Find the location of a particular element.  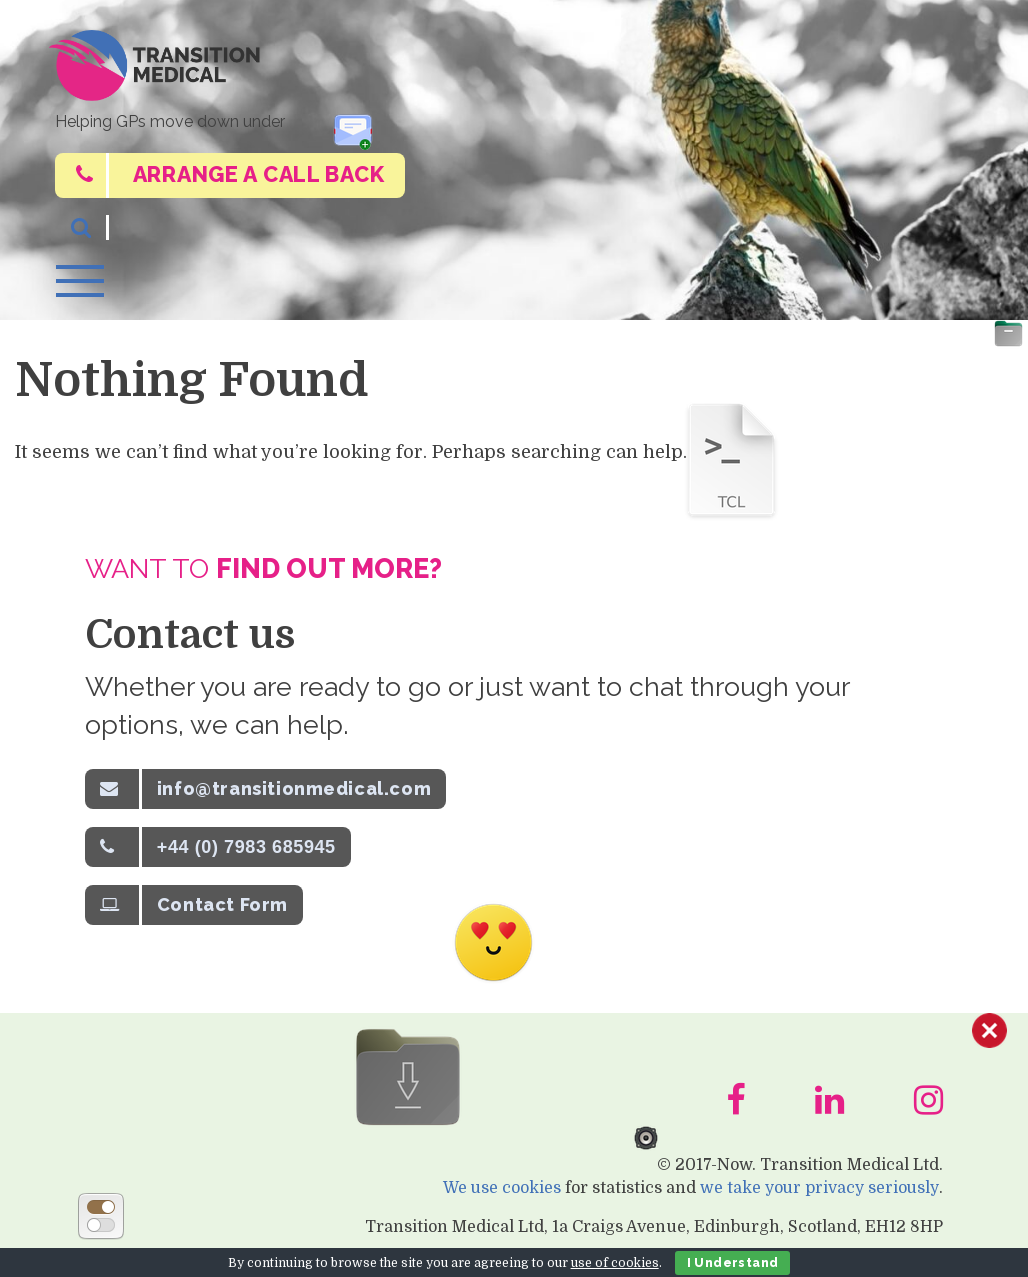

cancel or close the current action is located at coordinates (989, 1030).